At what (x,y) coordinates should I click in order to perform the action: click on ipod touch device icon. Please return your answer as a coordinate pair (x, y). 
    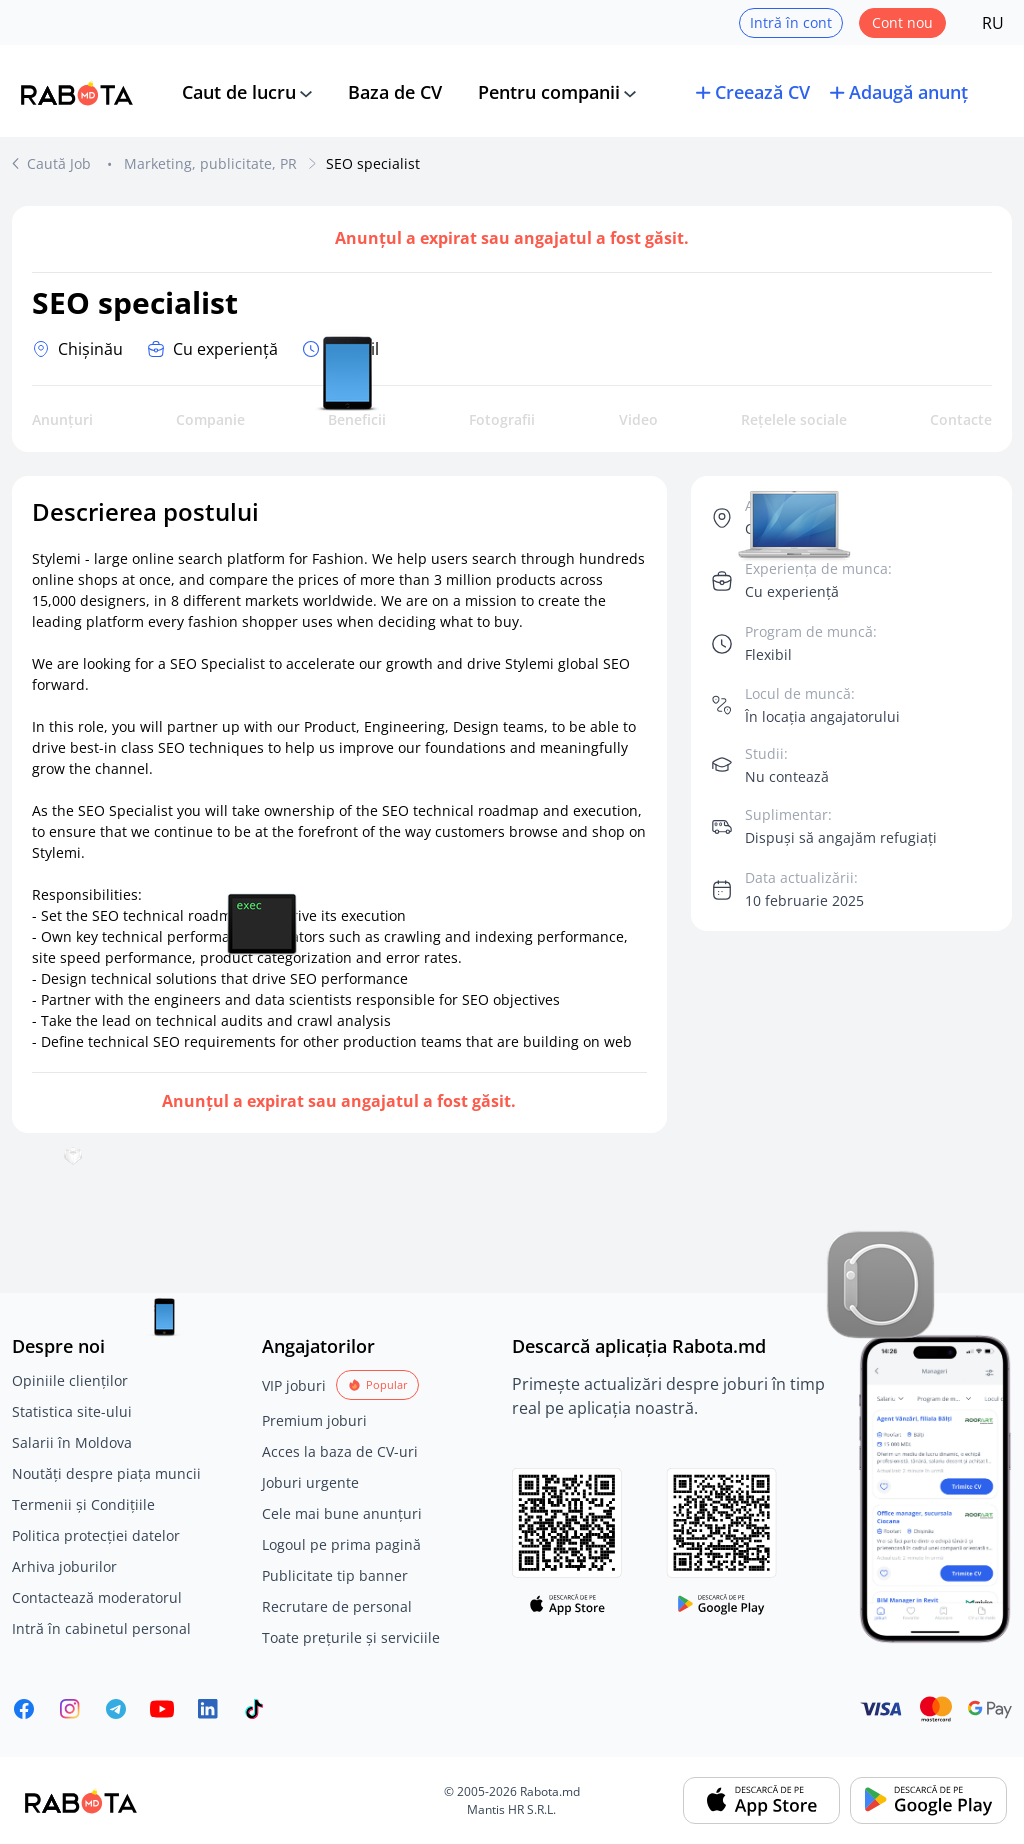
    Looking at the image, I should click on (164, 1316).